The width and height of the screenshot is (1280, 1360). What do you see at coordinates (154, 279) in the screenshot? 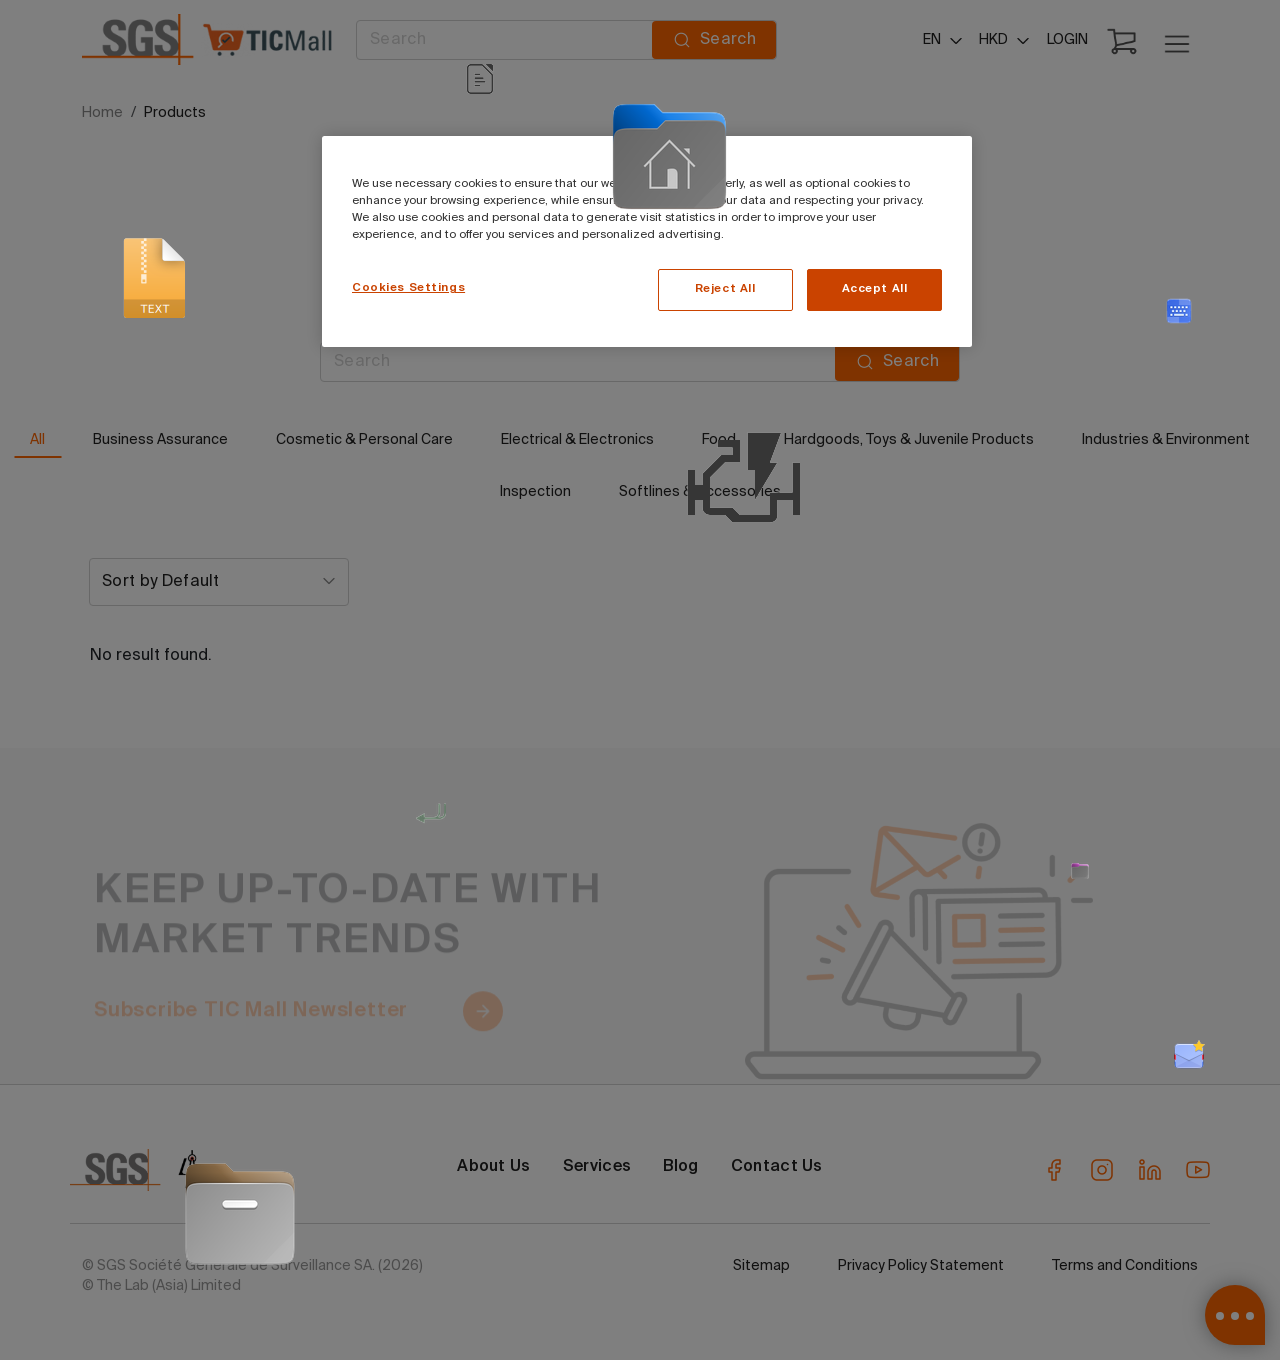
I see `compressed archive file type indicator` at bounding box center [154, 279].